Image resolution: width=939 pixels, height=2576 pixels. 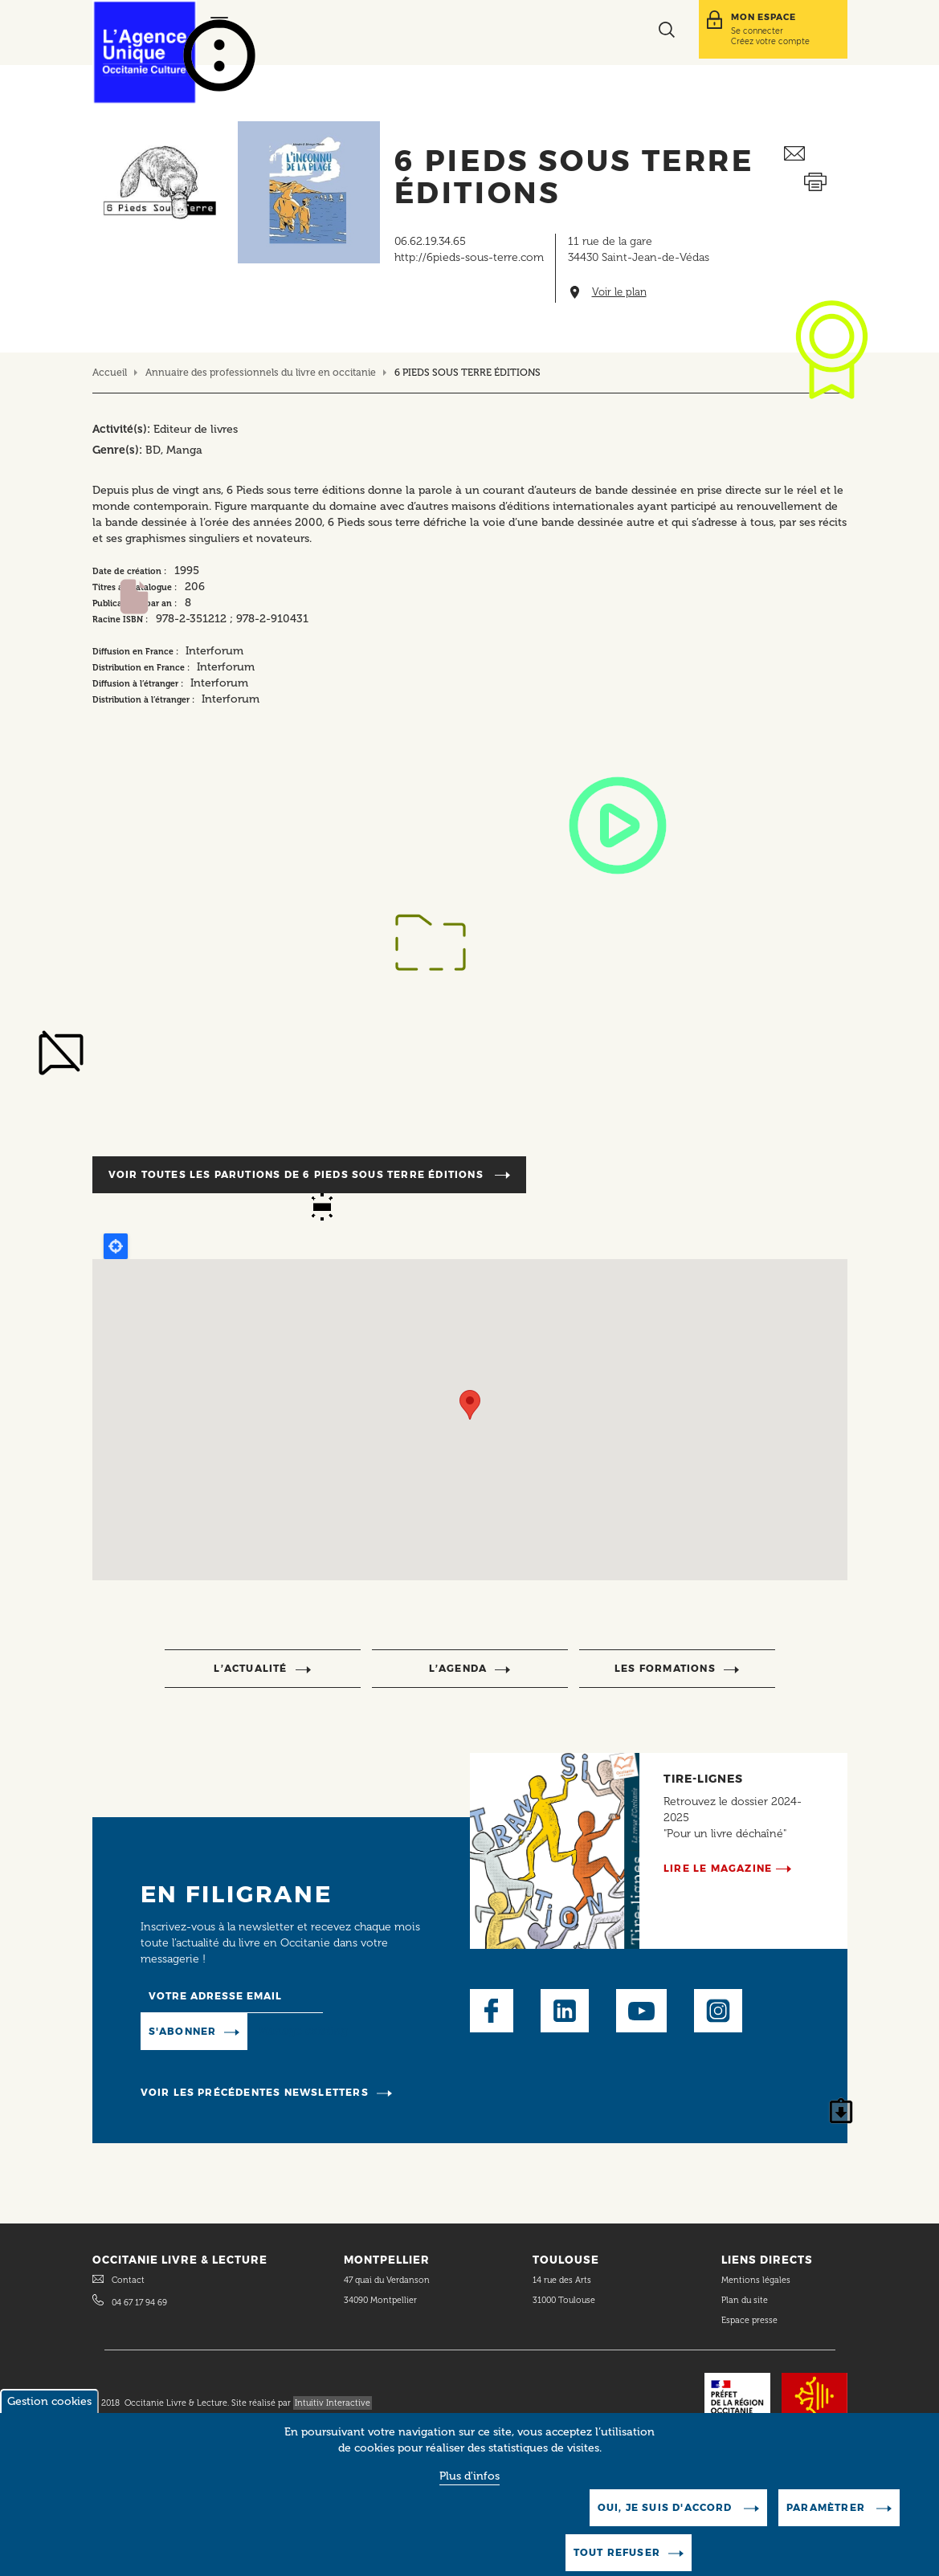 I want to click on view achievements or awards, so click(x=831, y=349).